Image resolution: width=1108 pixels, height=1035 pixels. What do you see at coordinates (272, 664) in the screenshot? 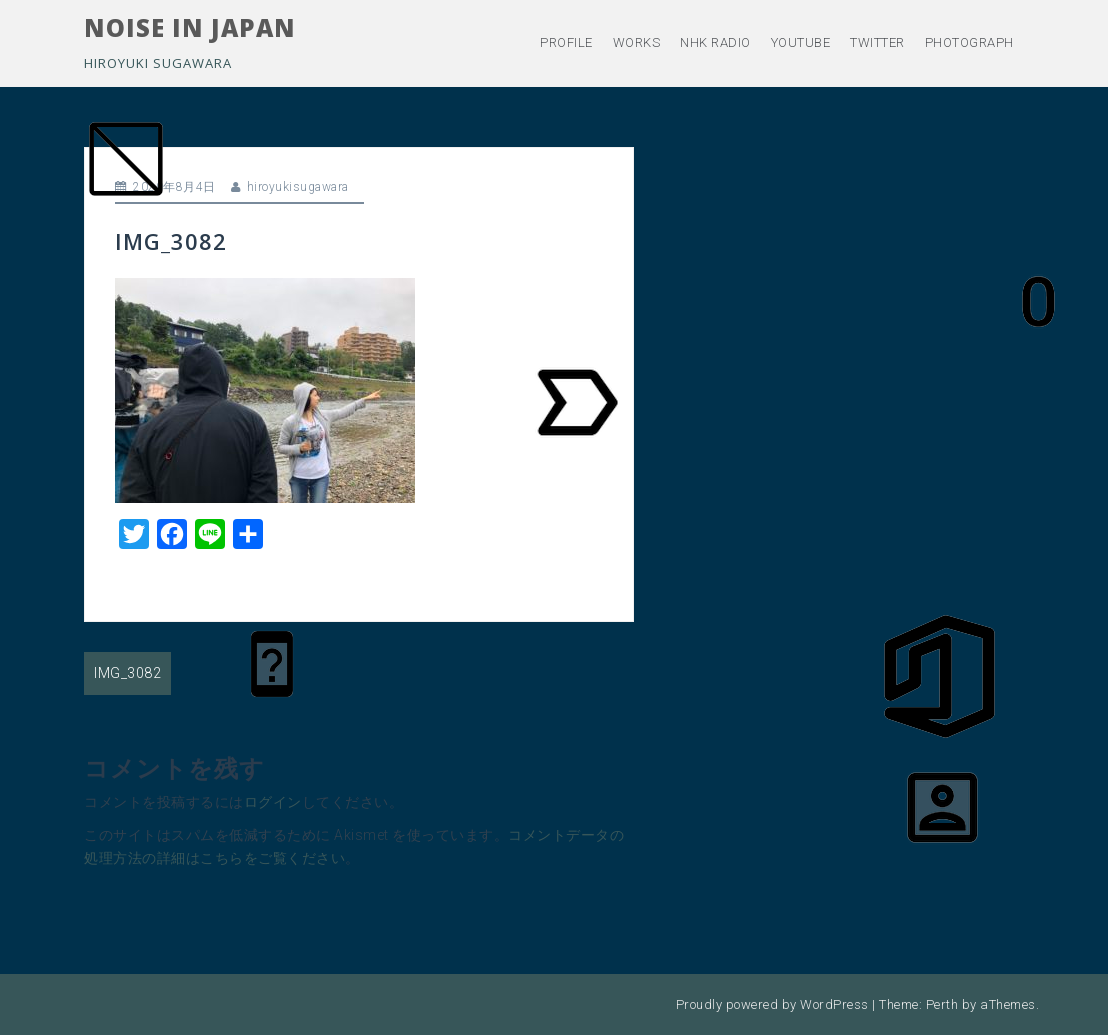
I see `unknown or unrecognized device connected` at bounding box center [272, 664].